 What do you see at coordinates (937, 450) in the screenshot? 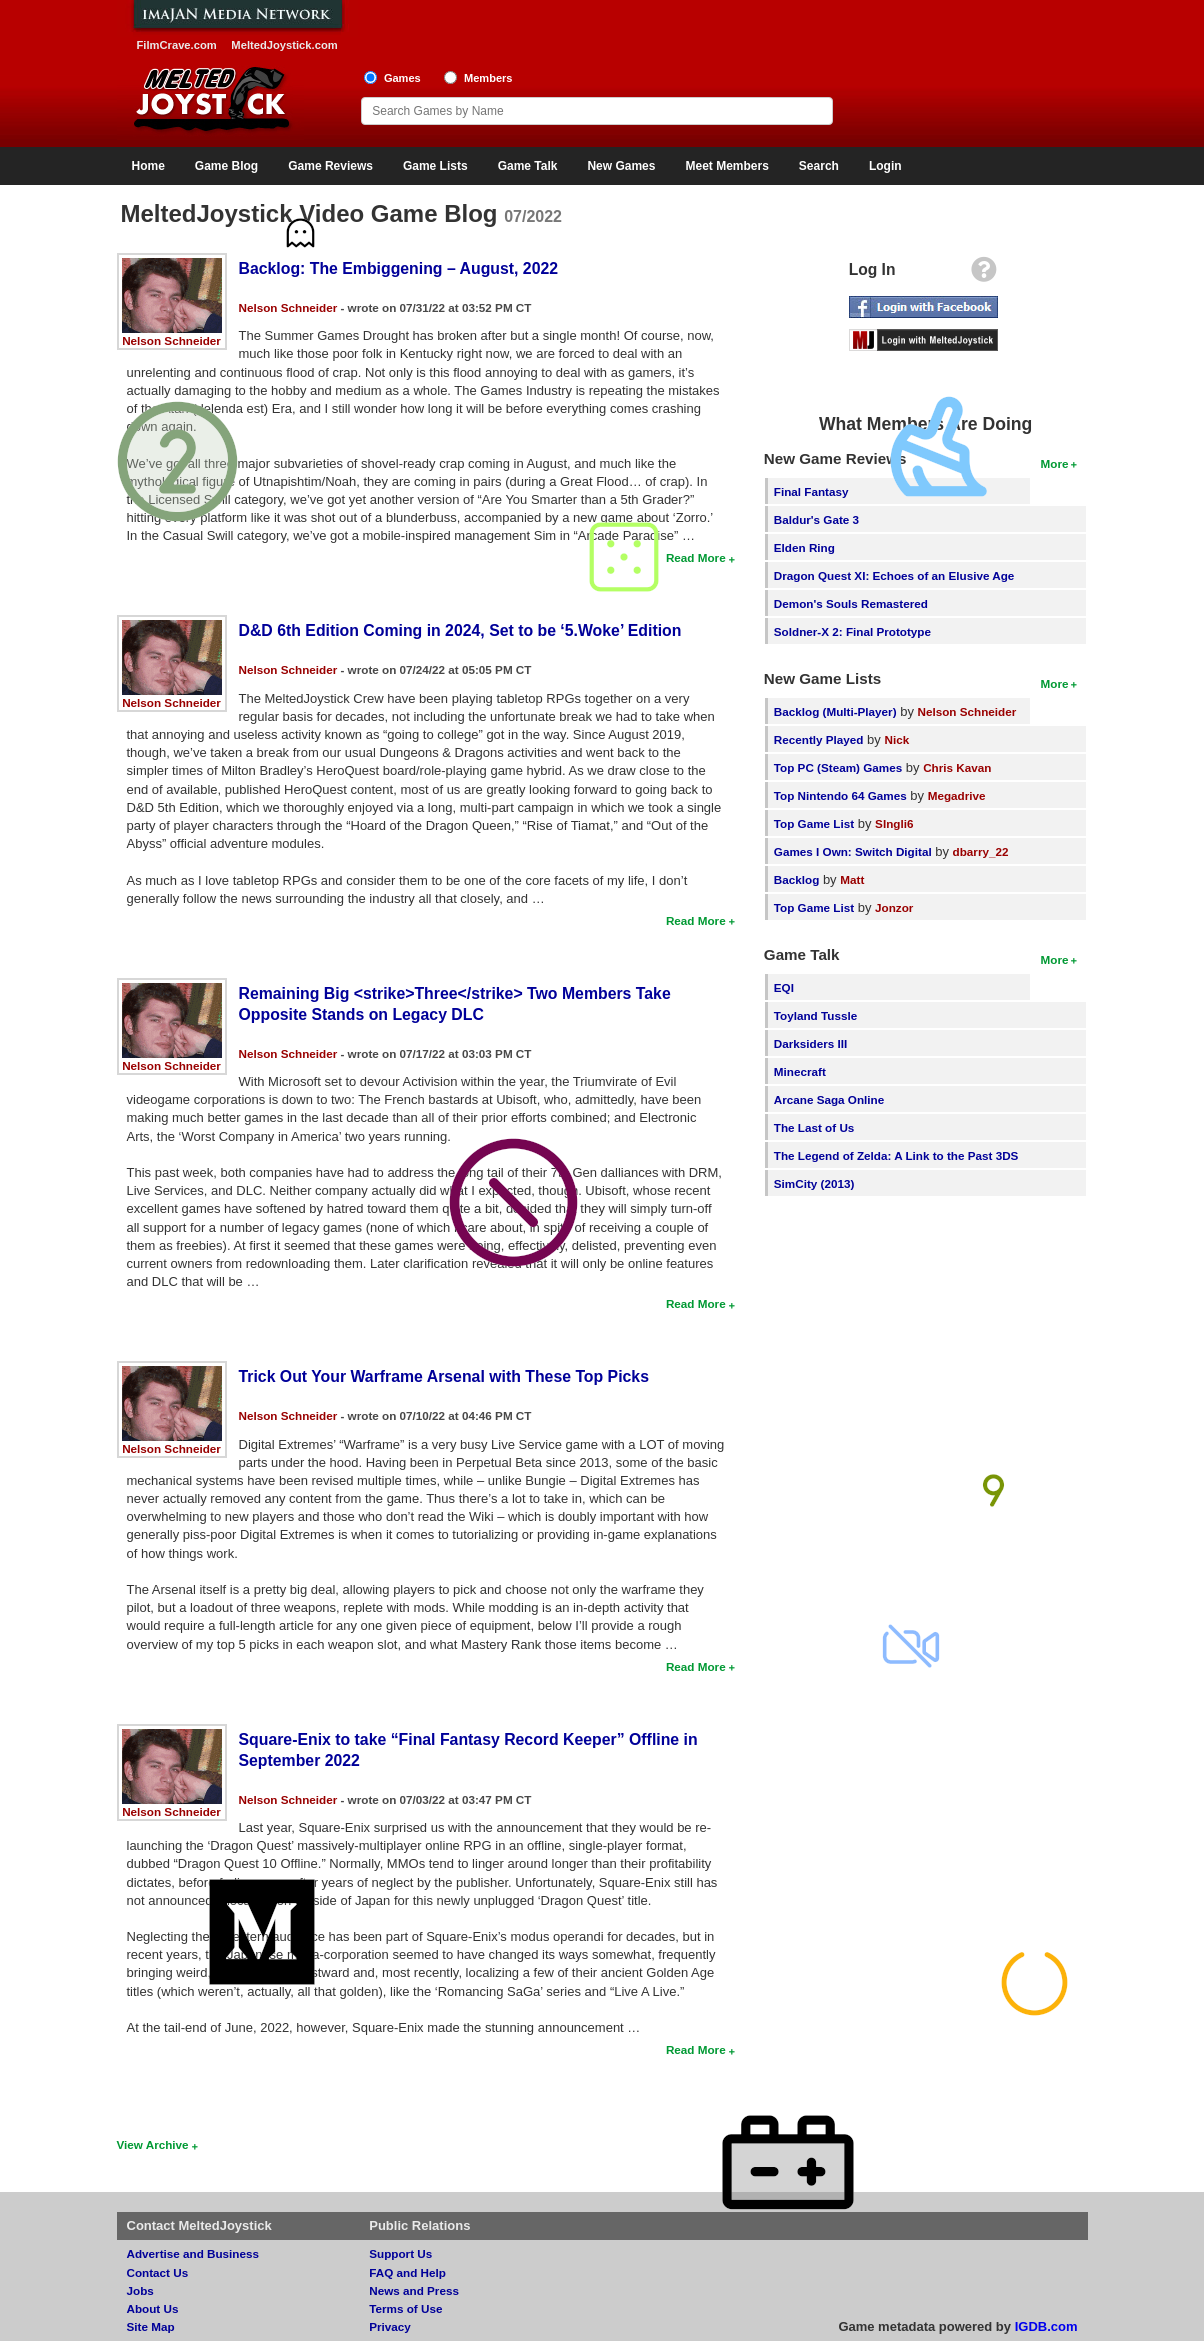
I see `clear cache or temporary files` at bounding box center [937, 450].